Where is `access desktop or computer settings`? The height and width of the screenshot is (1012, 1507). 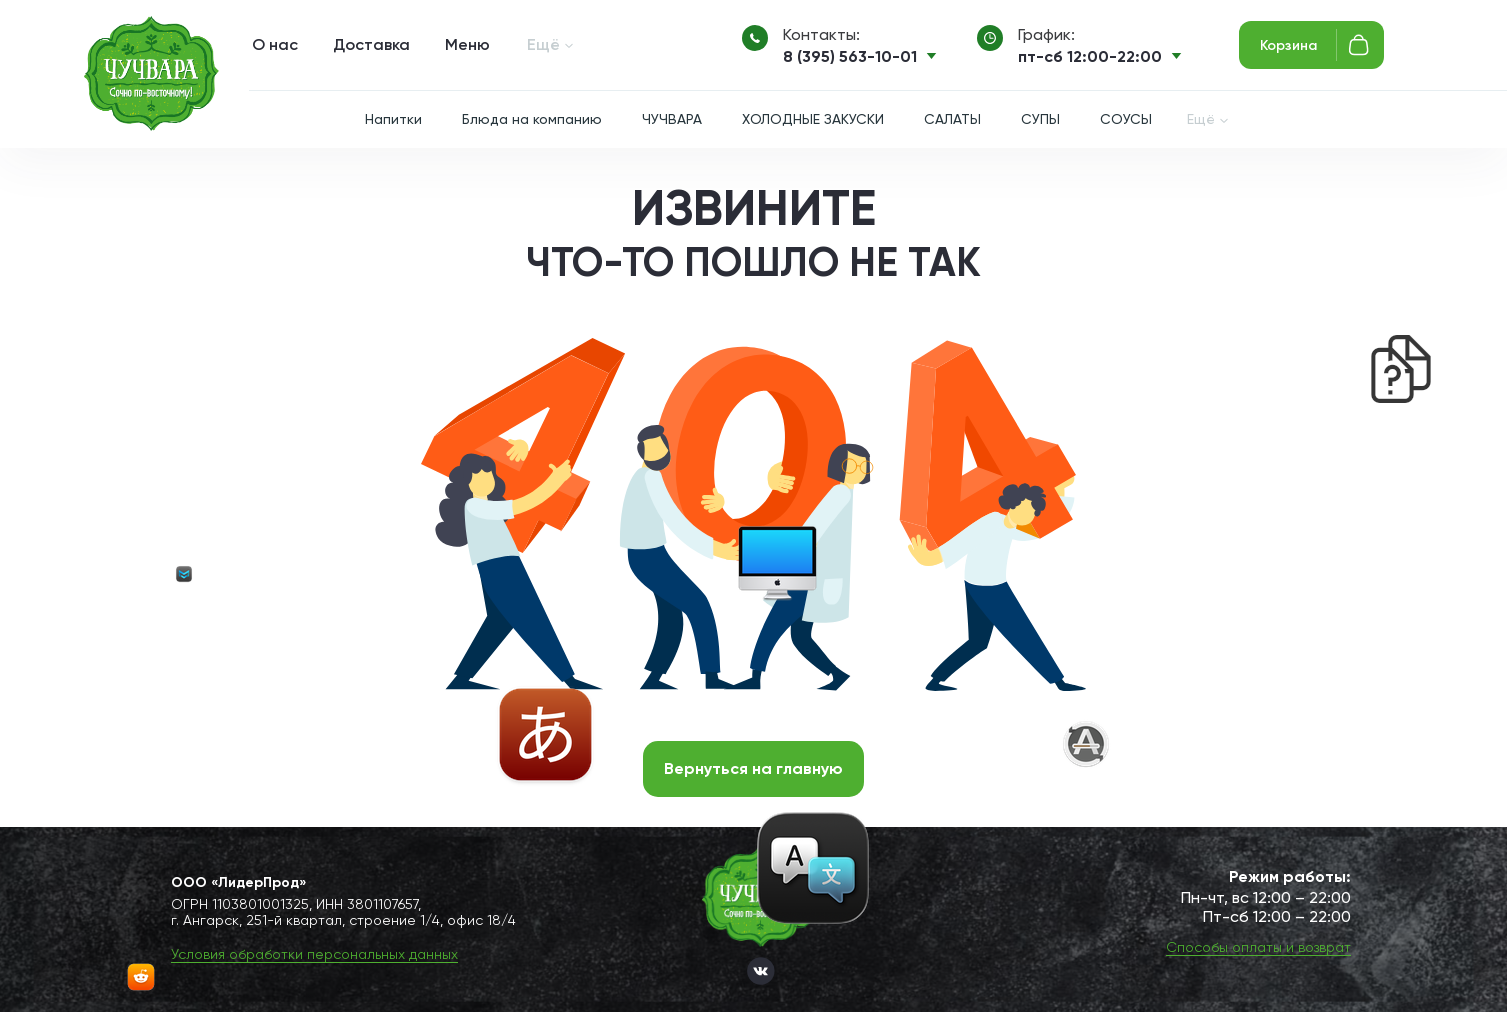 access desktop or computer settings is located at coordinates (777, 563).